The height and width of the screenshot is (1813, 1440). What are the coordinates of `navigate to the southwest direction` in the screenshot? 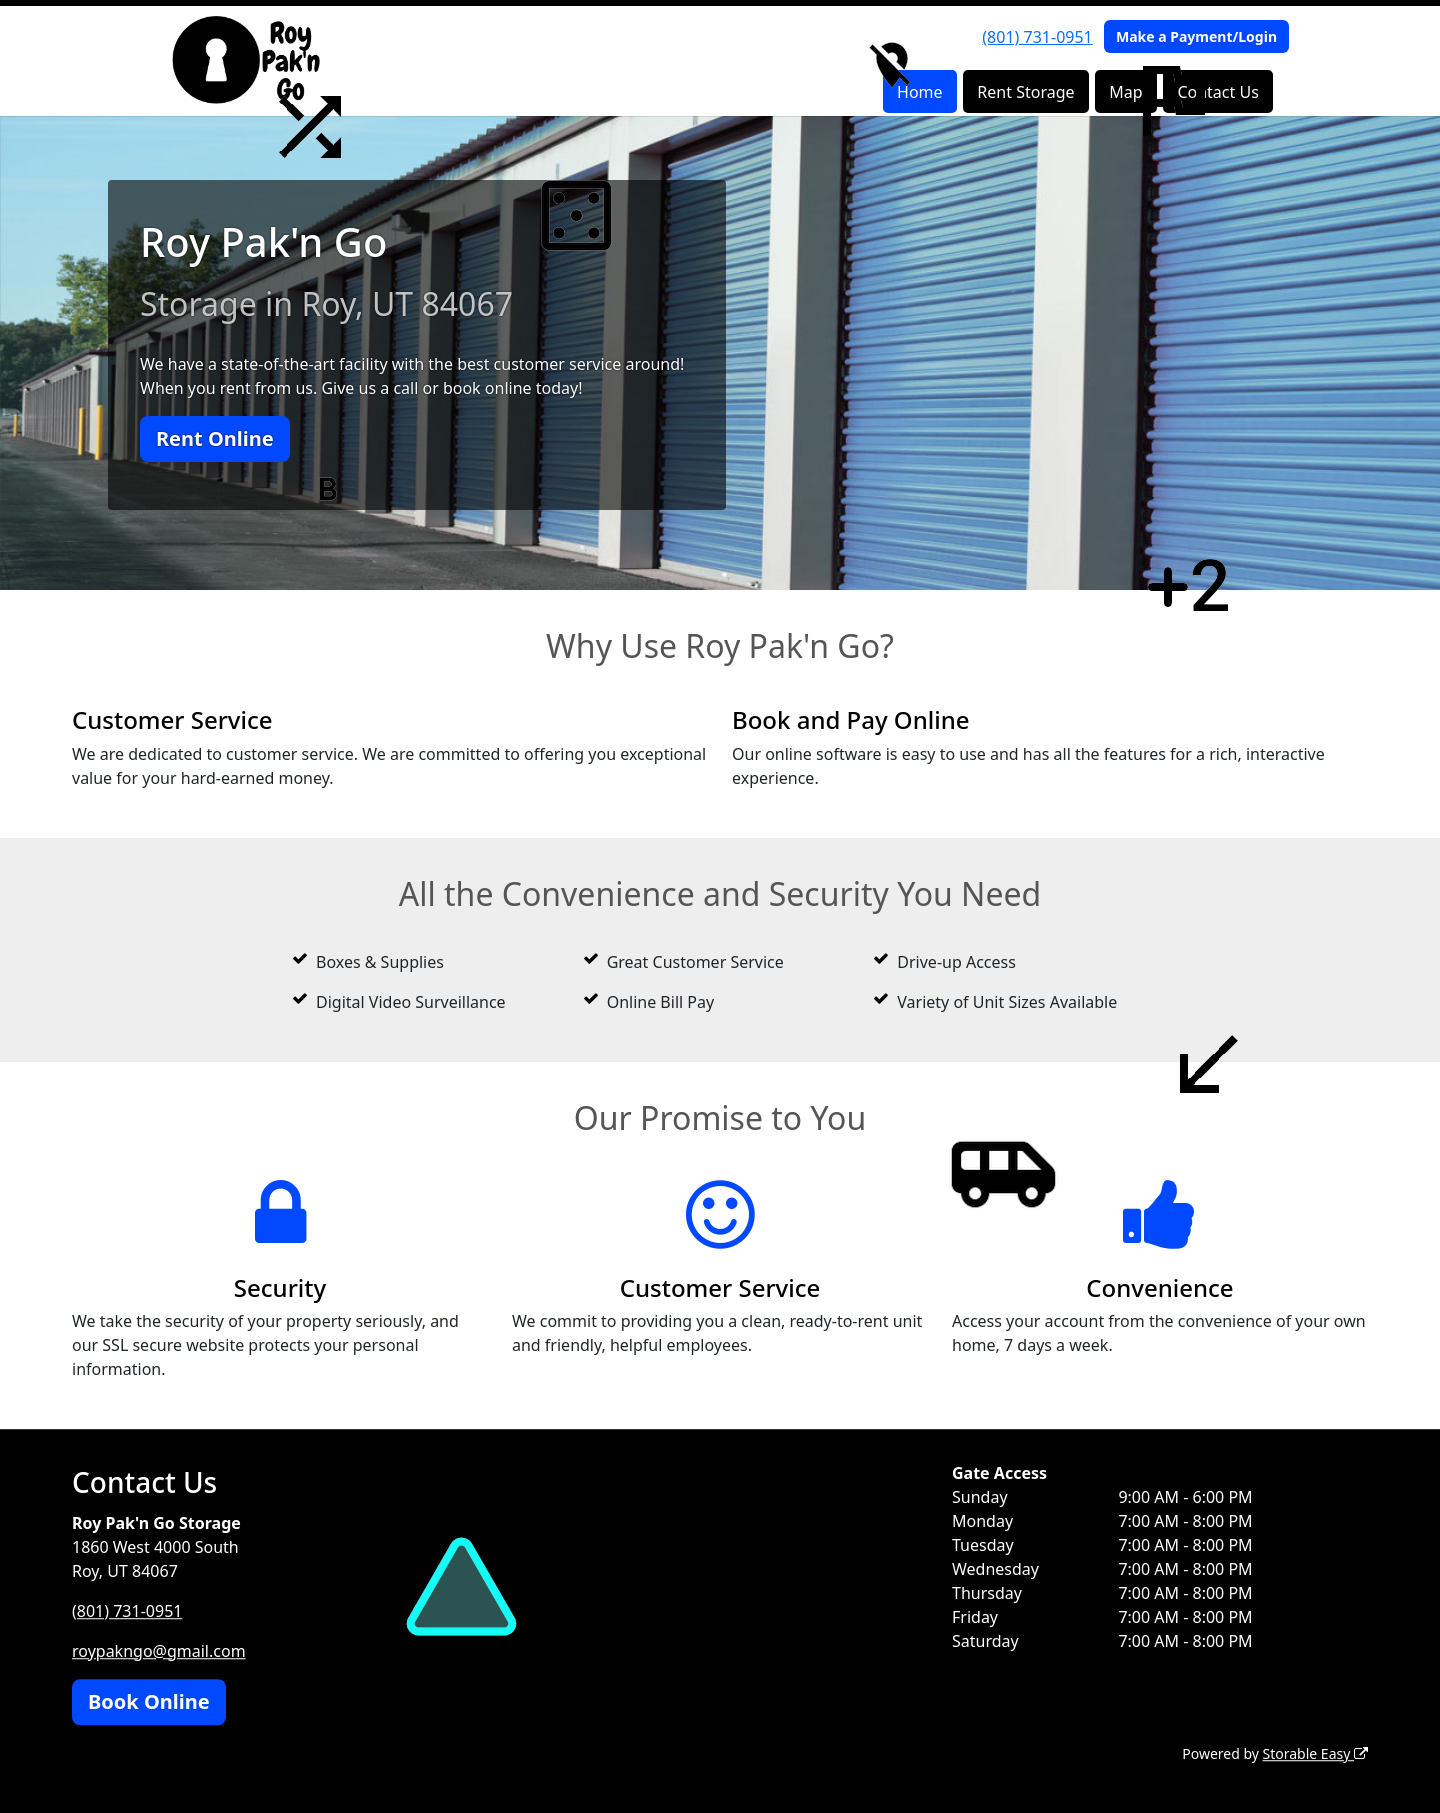 It's located at (1207, 1066).